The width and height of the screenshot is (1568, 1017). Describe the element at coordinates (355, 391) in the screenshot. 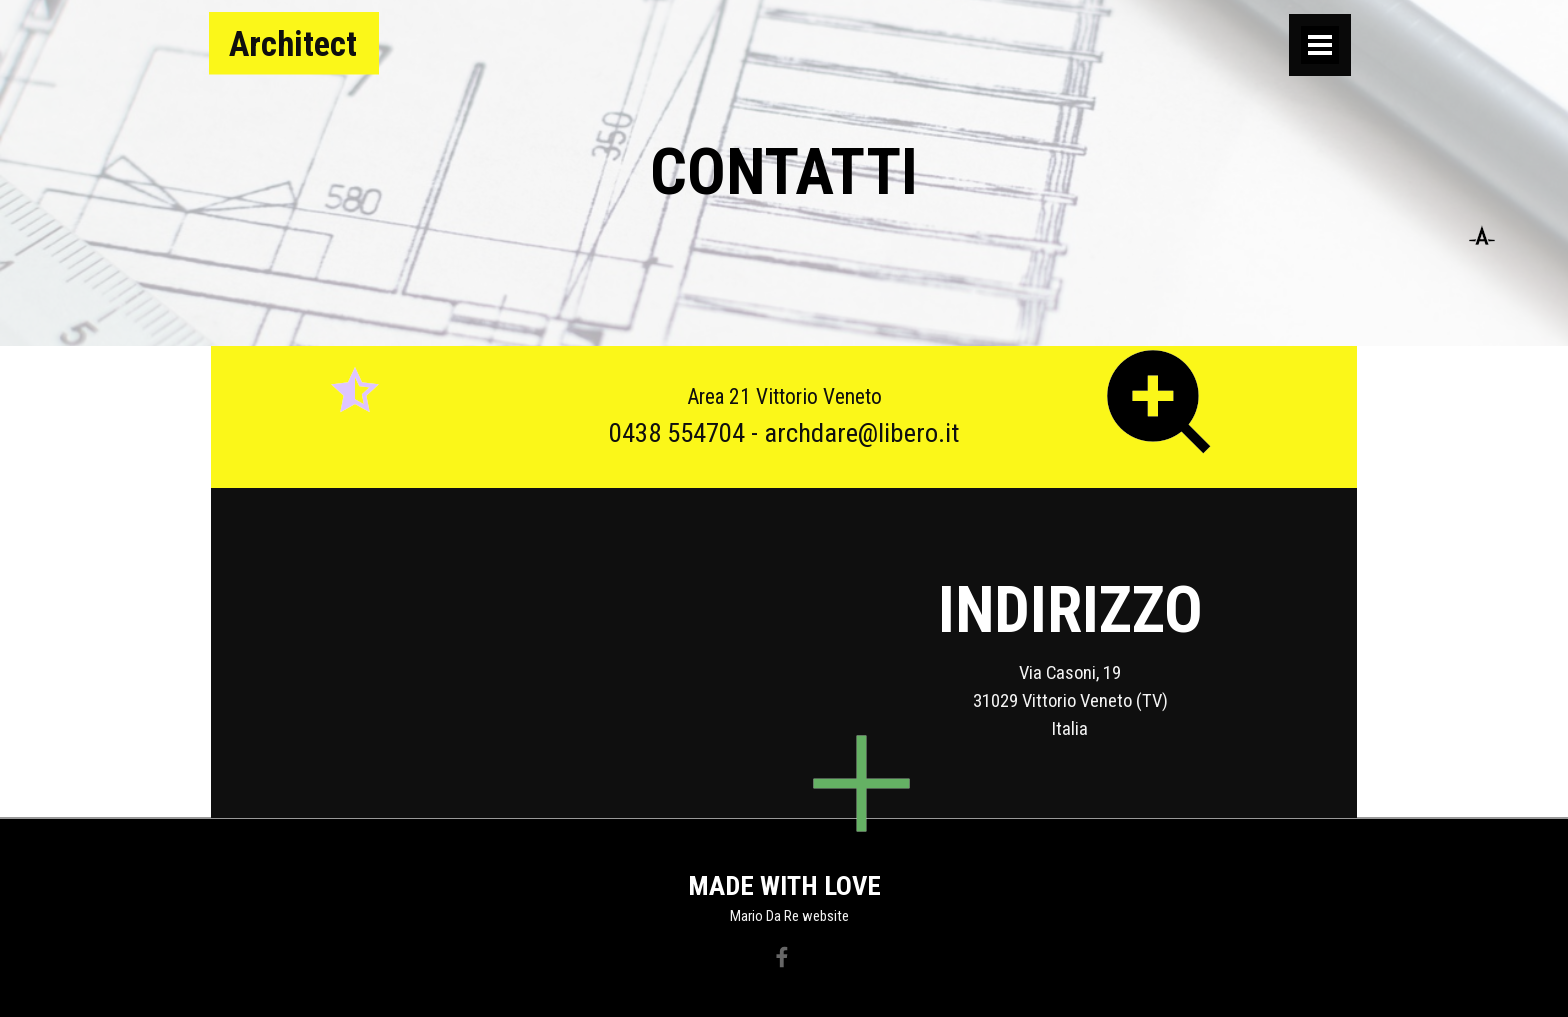

I see `indicates a partial rating or half-star score` at that location.